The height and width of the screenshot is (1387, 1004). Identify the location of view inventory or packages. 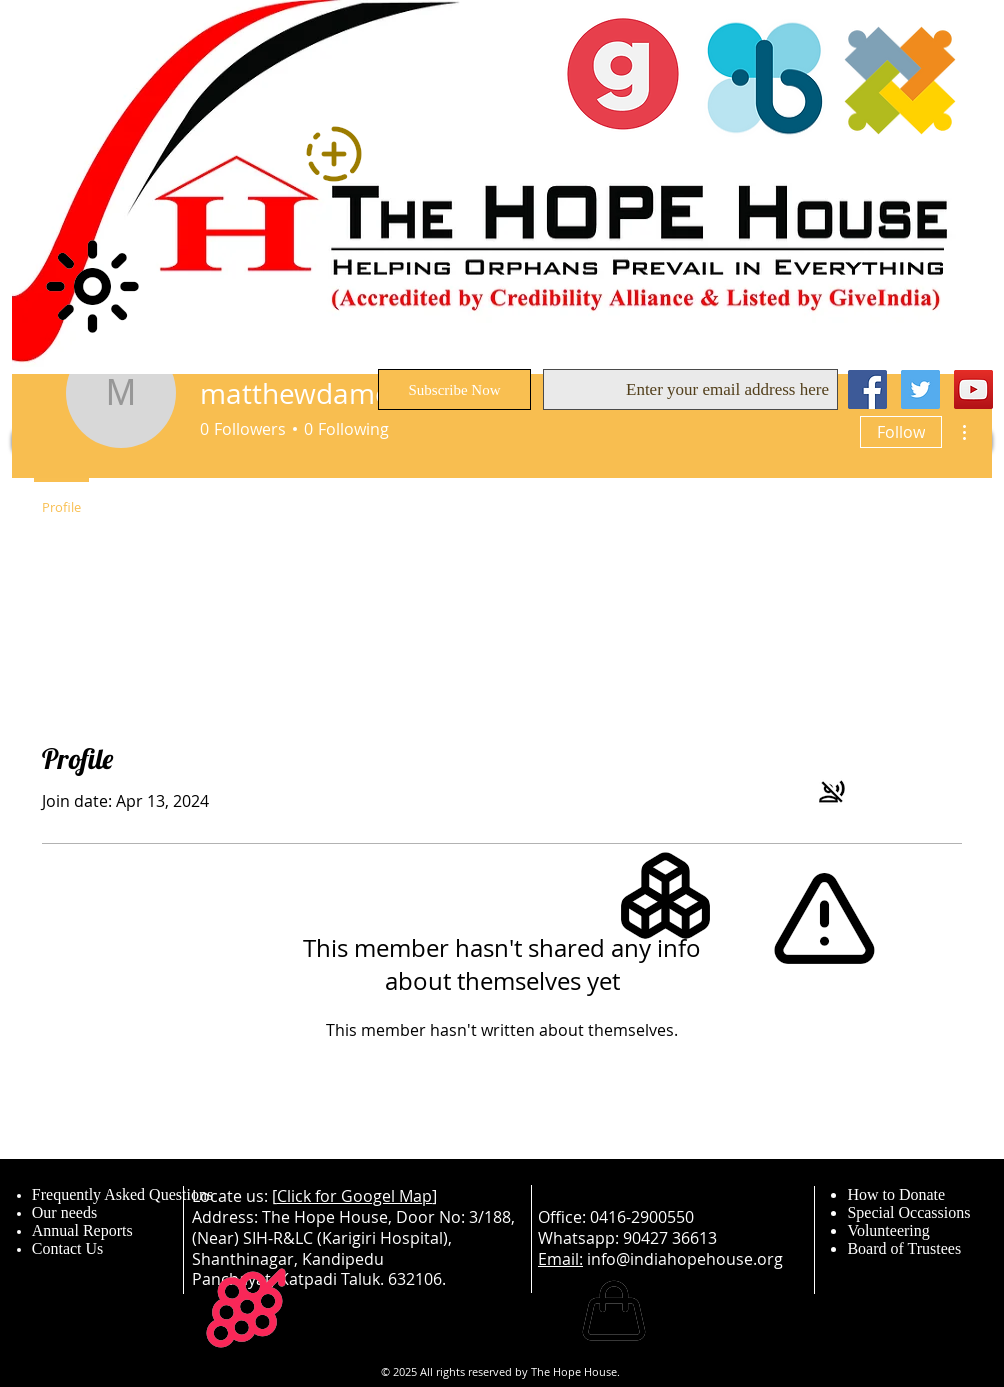
(665, 895).